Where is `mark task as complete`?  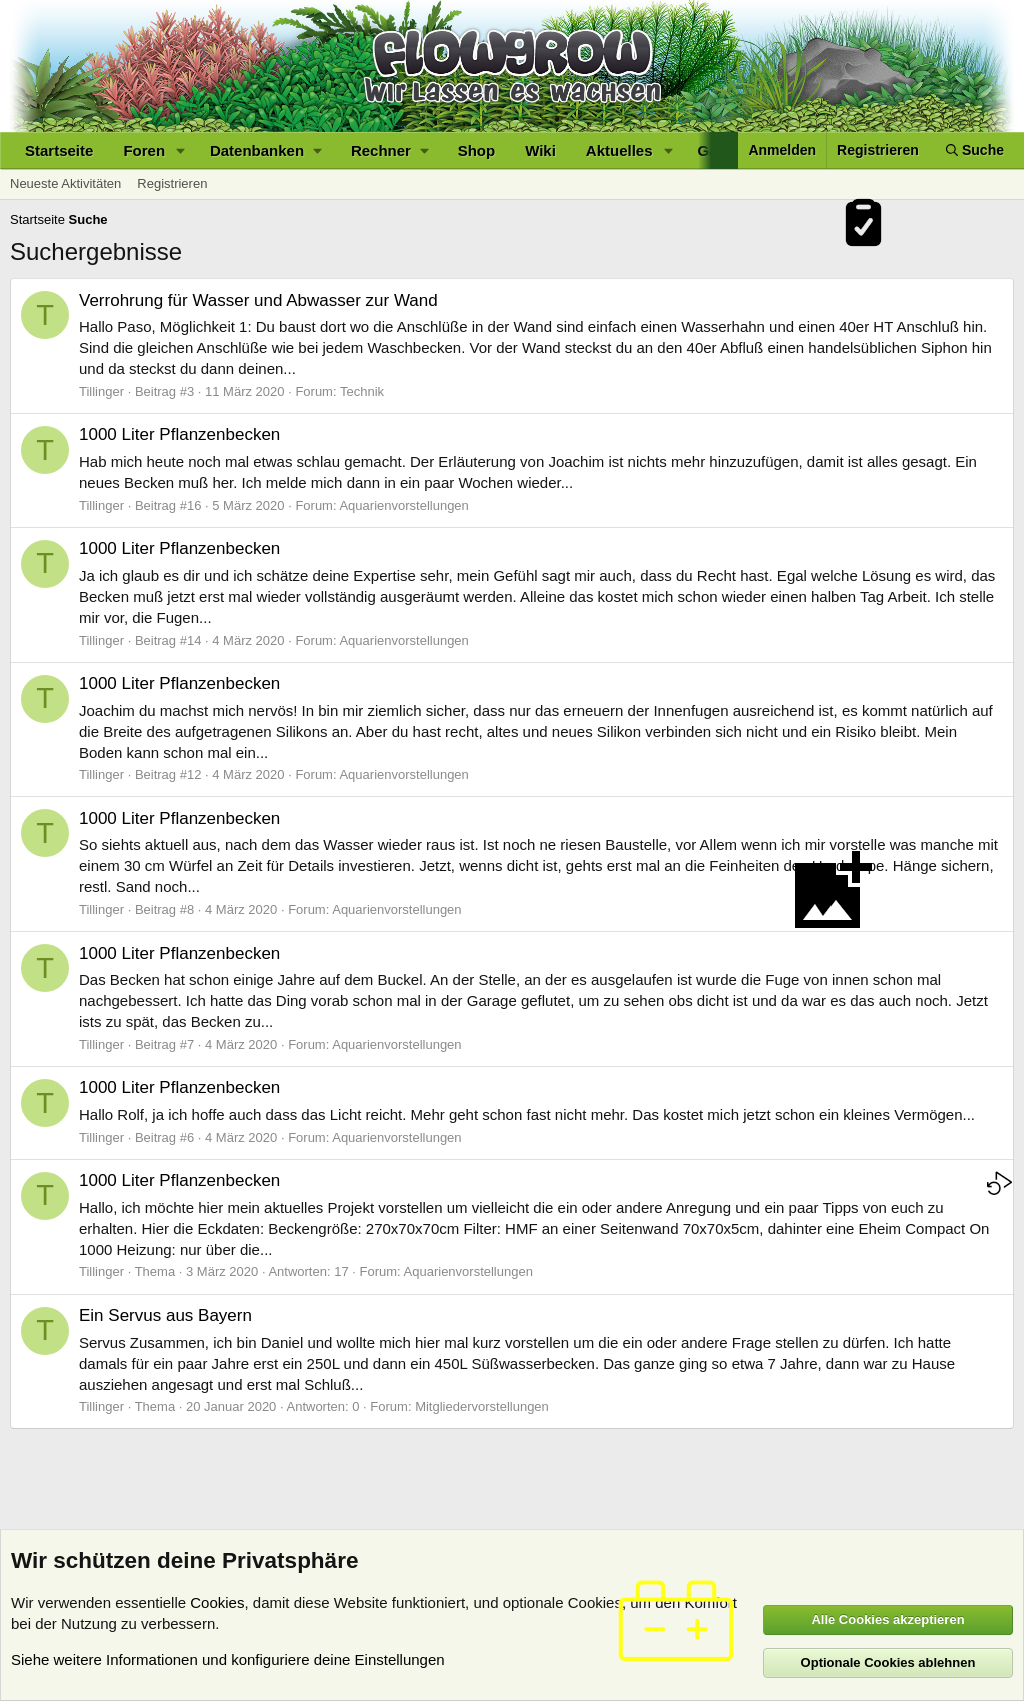 mark task as complete is located at coordinates (863, 222).